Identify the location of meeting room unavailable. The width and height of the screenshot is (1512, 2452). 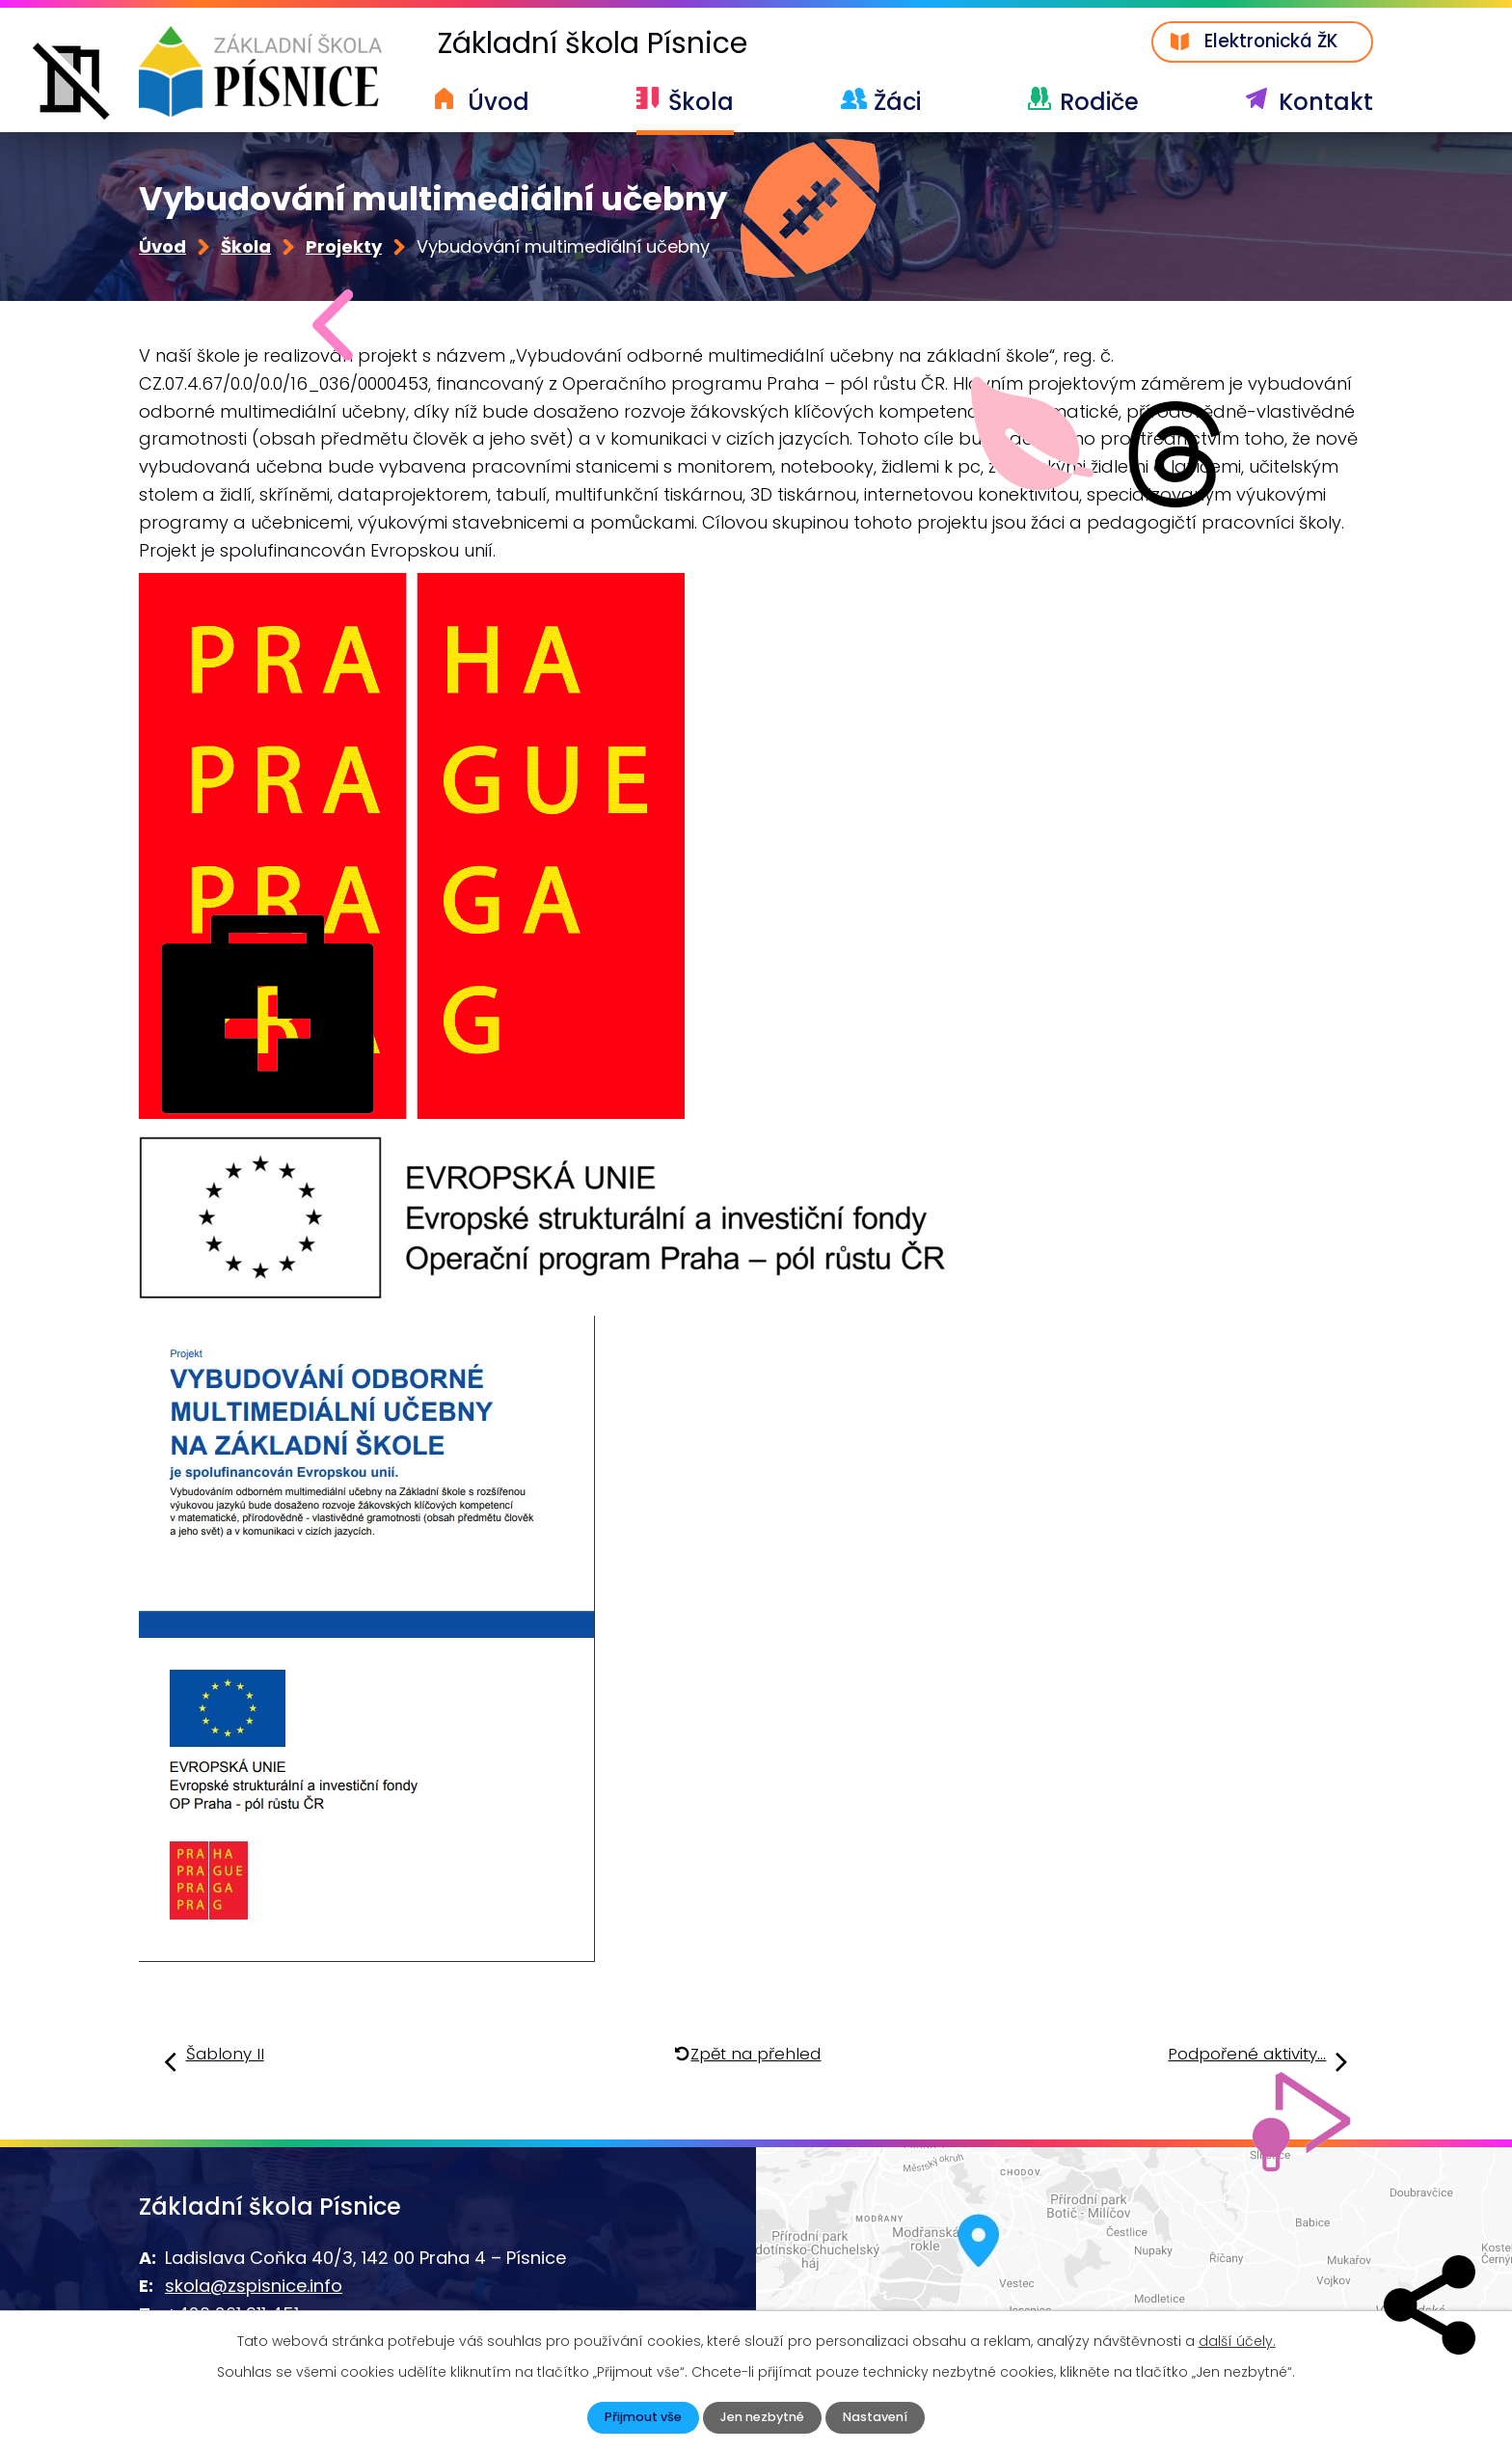
(73, 79).